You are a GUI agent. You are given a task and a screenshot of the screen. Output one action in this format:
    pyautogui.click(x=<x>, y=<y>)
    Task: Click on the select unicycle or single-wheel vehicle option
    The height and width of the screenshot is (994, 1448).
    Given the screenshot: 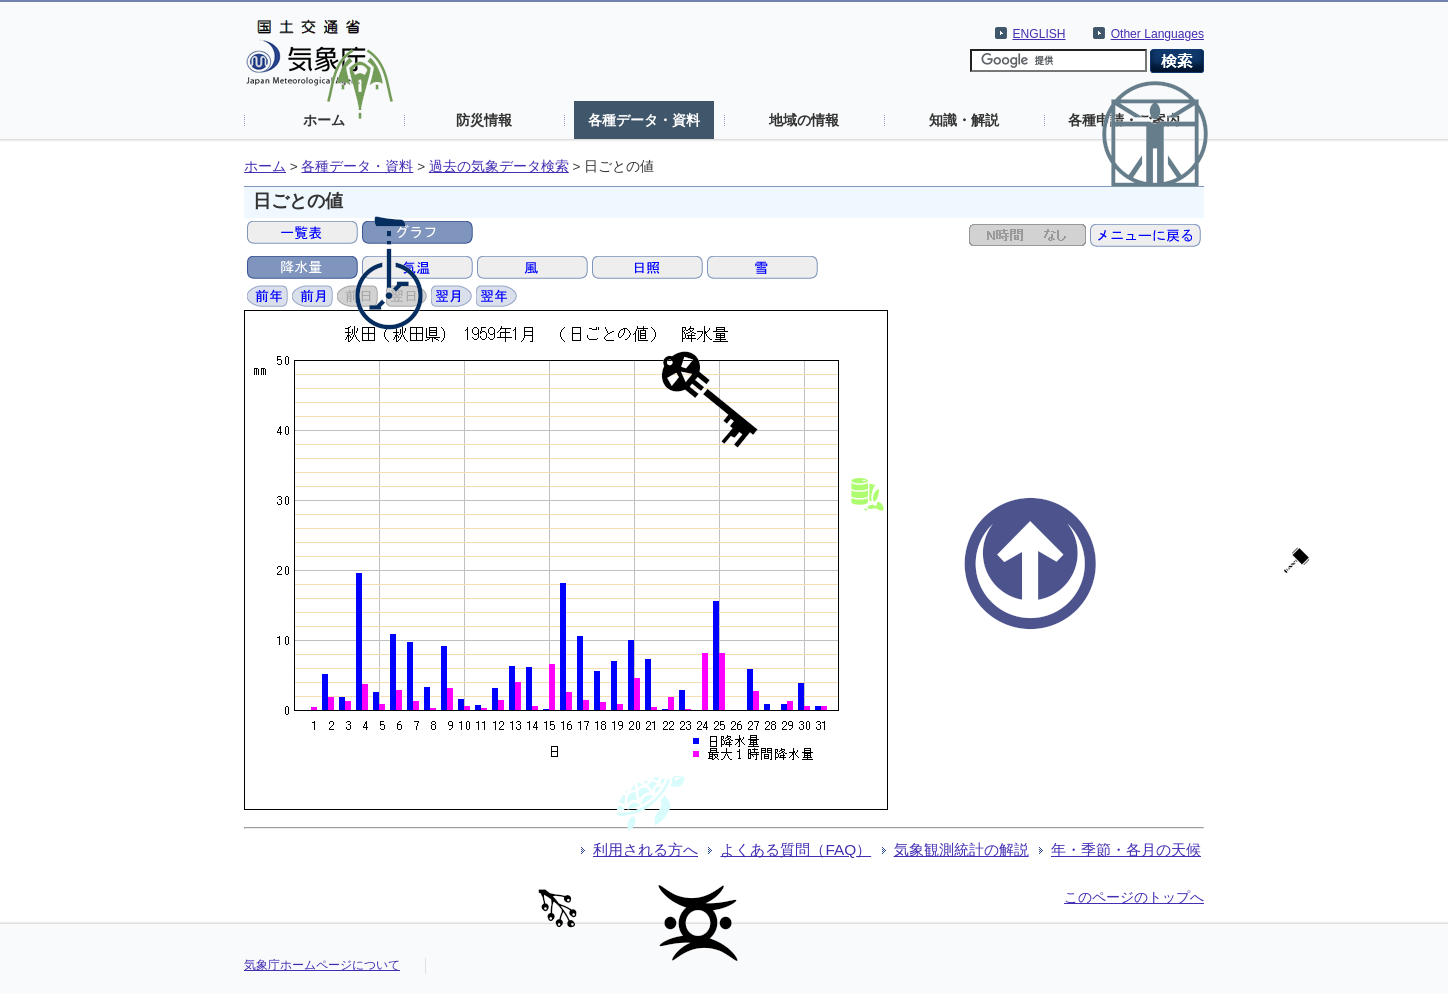 What is the action you would take?
    pyautogui.click(x=389, y=272)
    